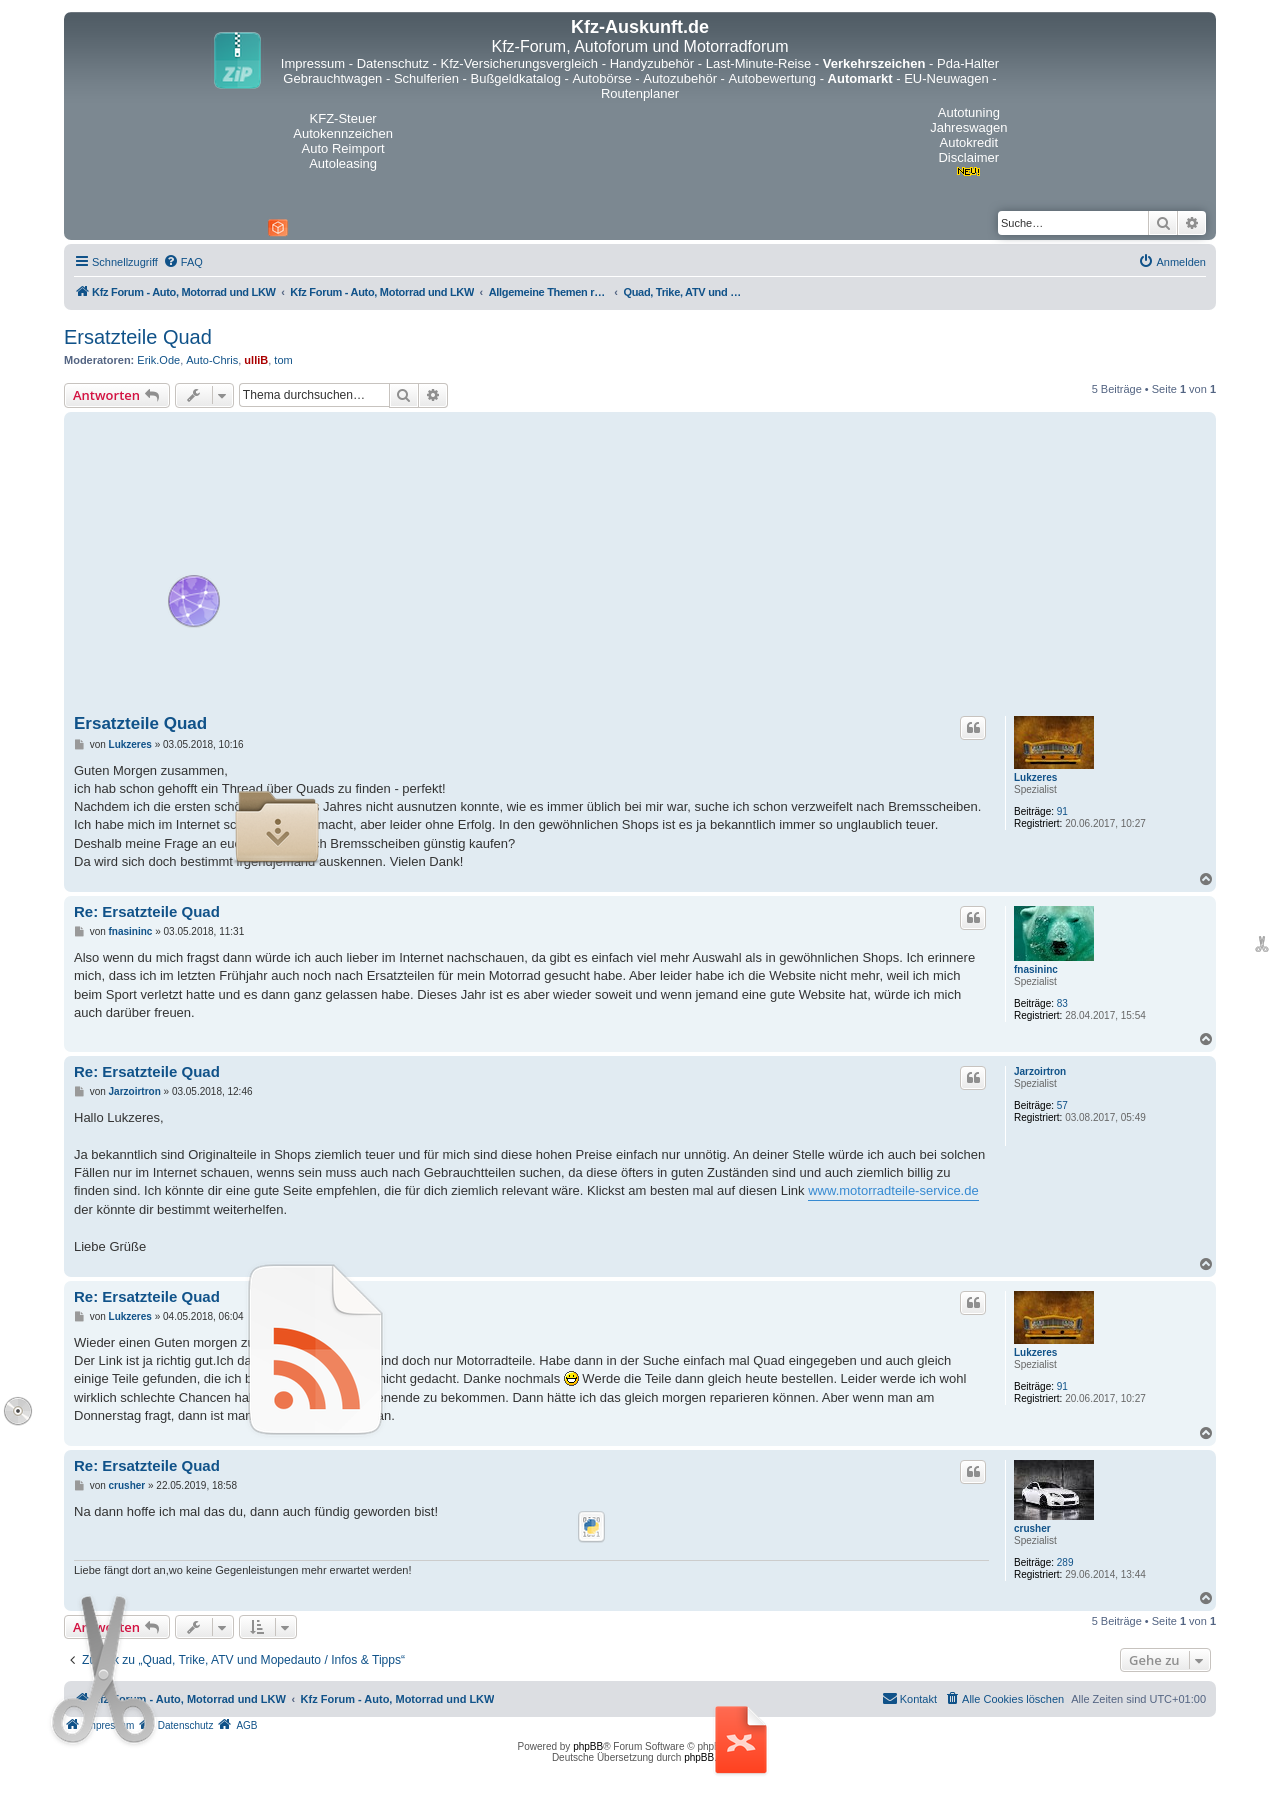 This screenshot has width=1280, height=1815. What do you see at coordinates (741, 1741) in the screenshot?
I see `open an xmind mind mapping file` at bounding box center [741, 1741].